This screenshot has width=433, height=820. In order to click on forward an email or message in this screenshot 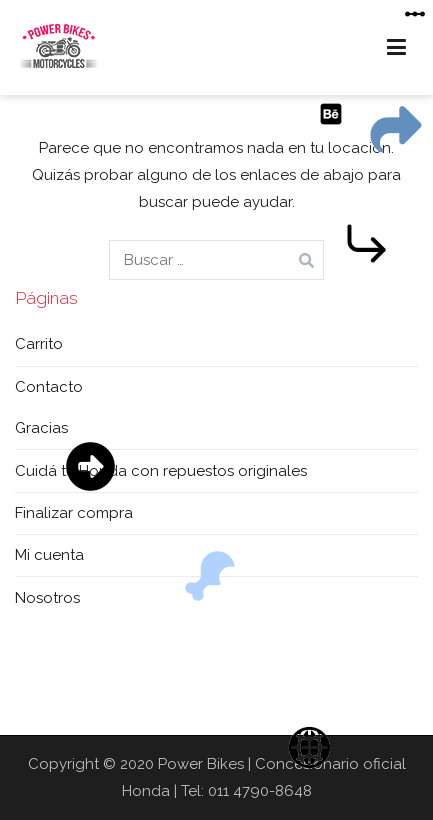, I will do `click(396, 130)`.